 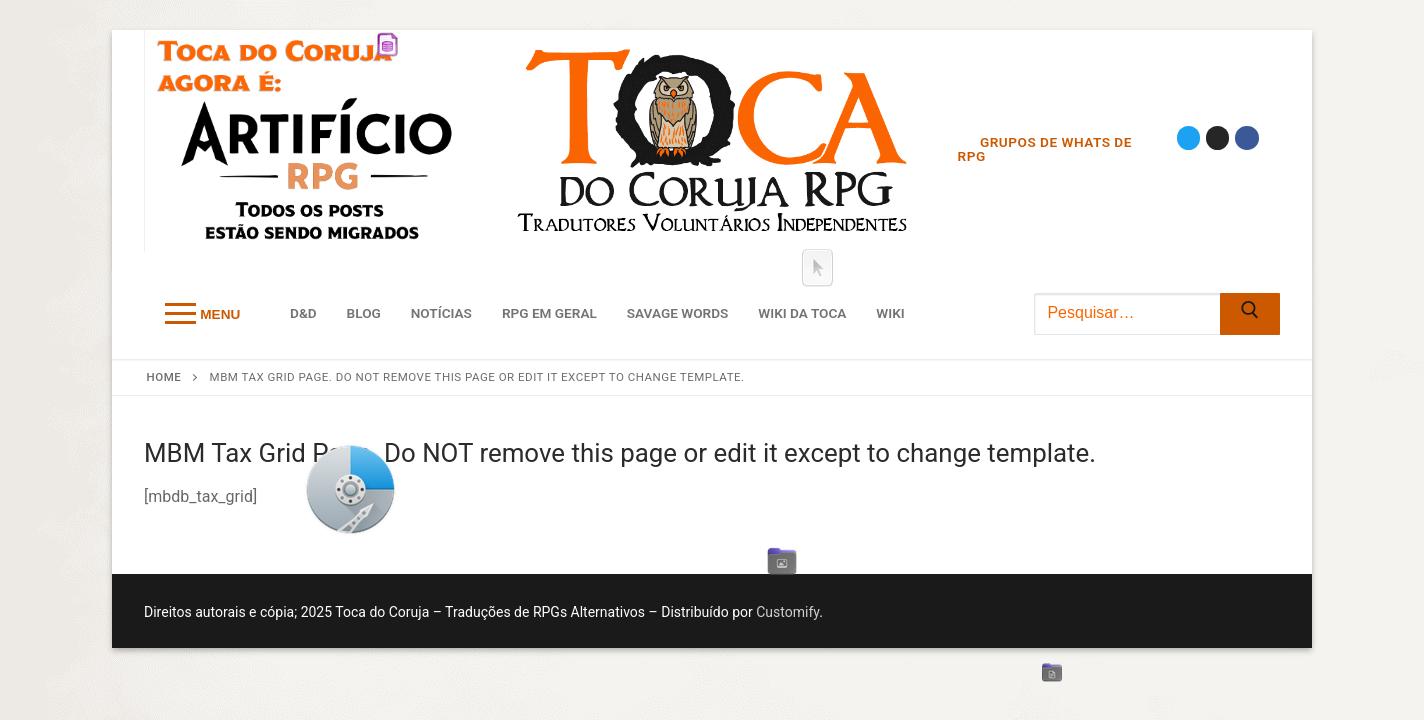 What do you see at coordinates (387, 44) in the screenshot?
I see `libreoffice base database template file` at bounding box center [387, 44].